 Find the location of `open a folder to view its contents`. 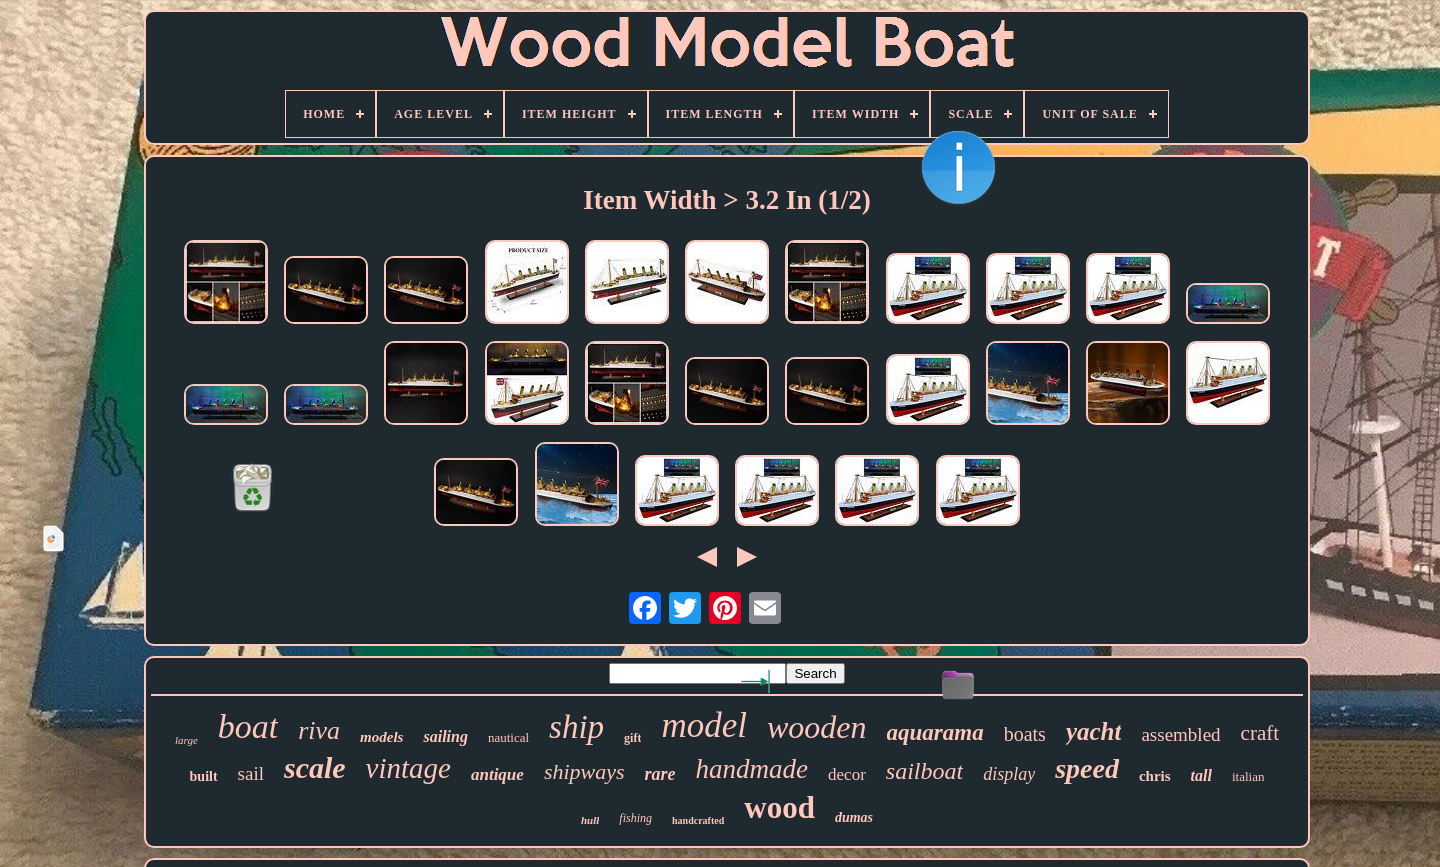

open a folder to view its contents is located at coordinates (958, 685).